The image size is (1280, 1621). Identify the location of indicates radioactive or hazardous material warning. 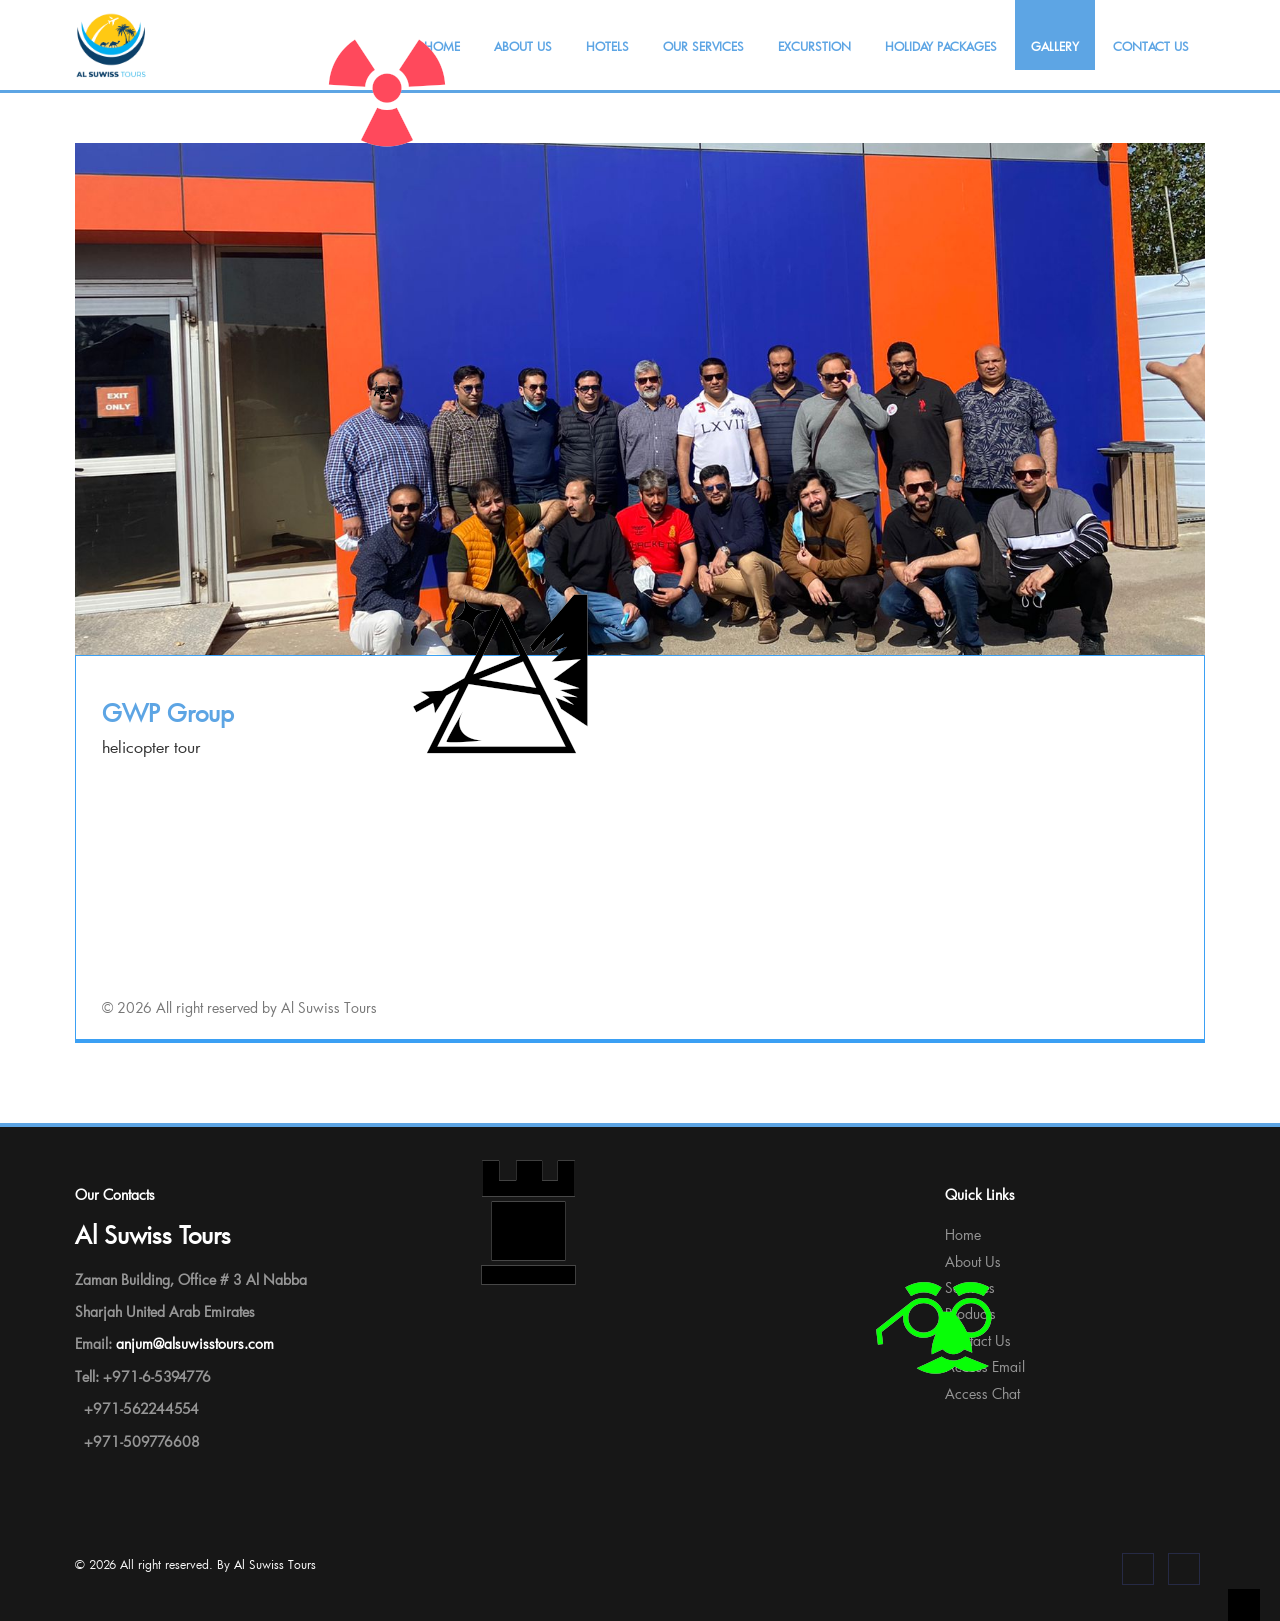
(387, 93).